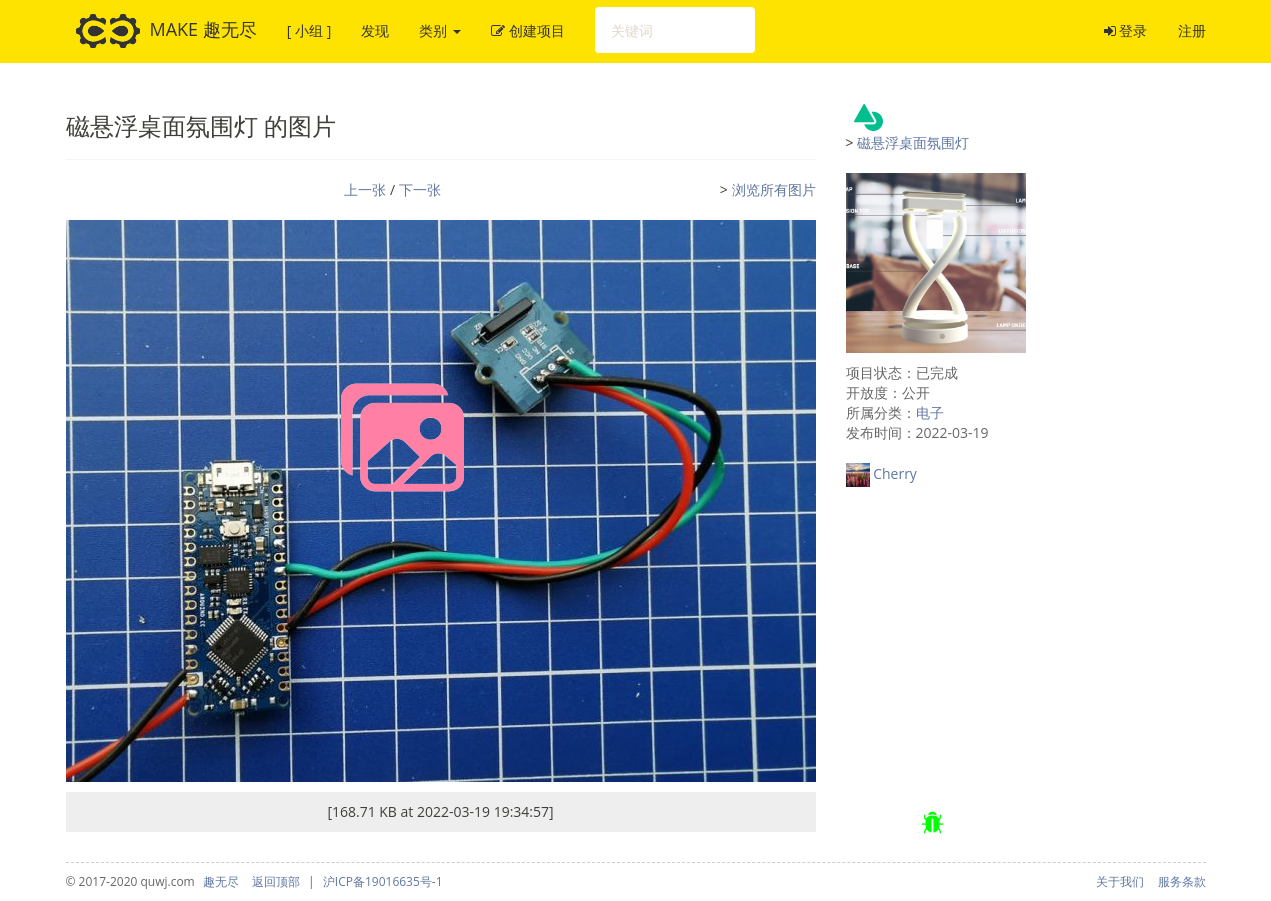 This screenshot has width=1271, height=901. Describe the element at coordinates (932, 822) in the screenshot. I see `report a bug or issue` at that location.